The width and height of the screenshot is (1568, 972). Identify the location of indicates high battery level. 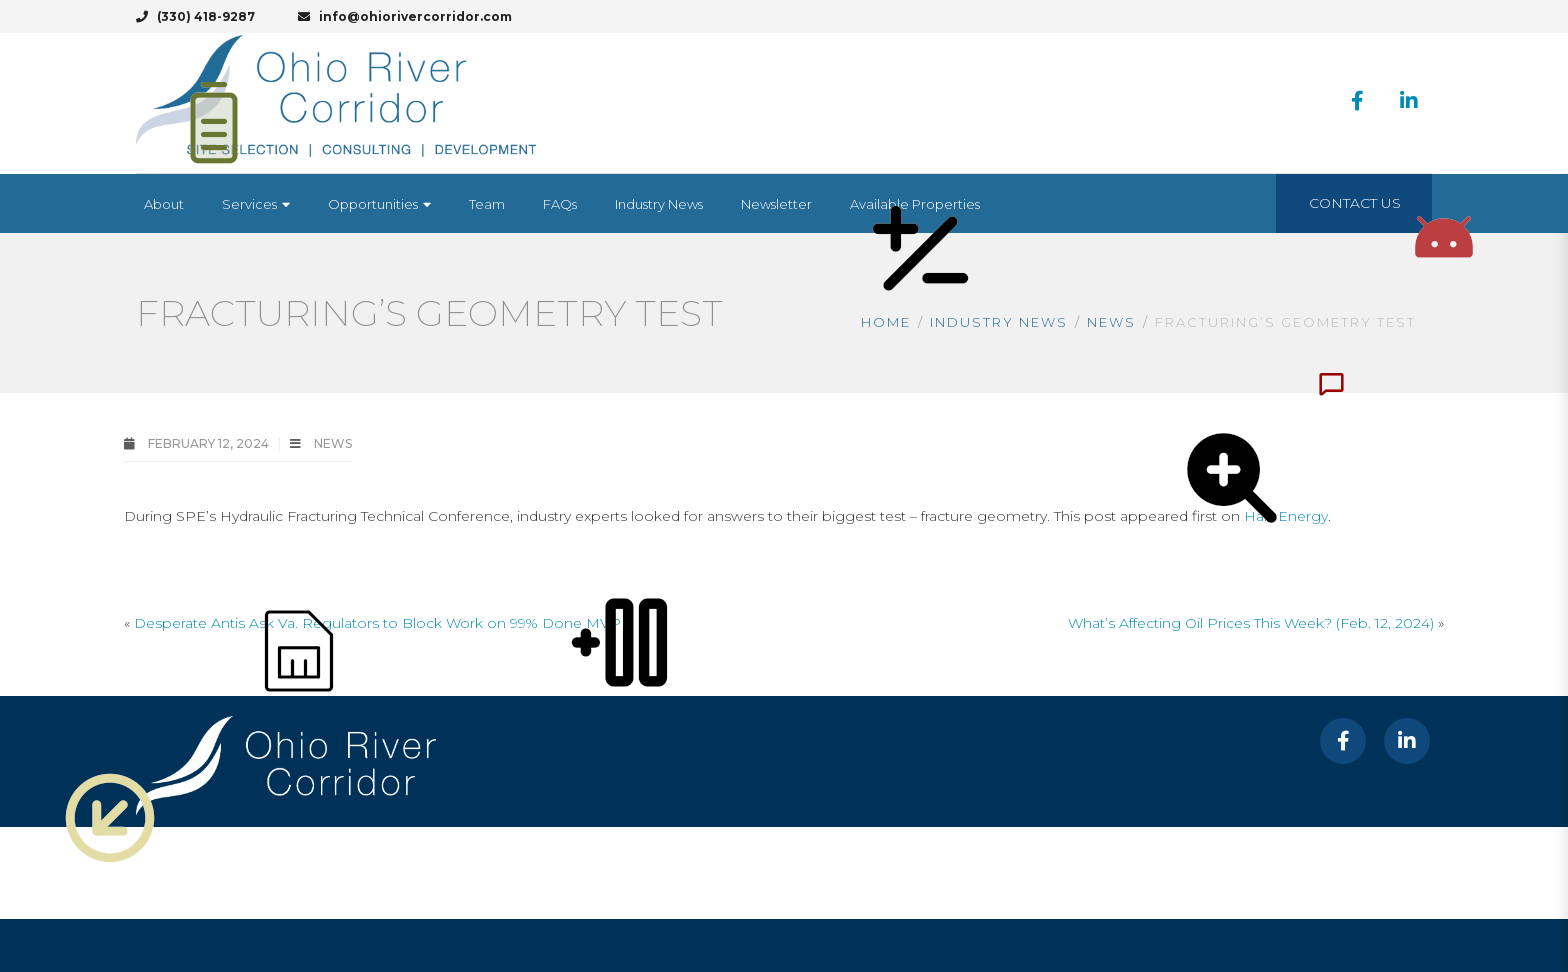
(214, 124).